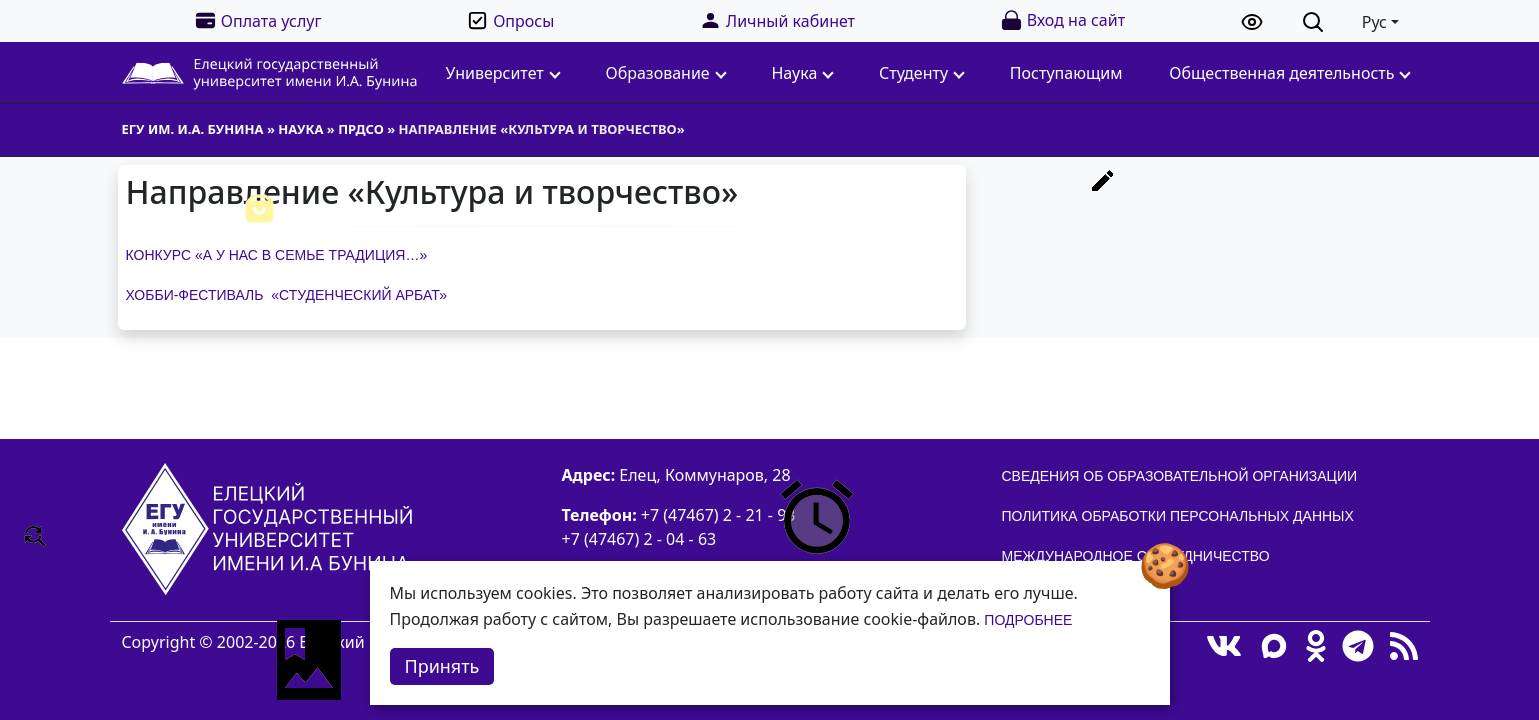  What do you see at coordinates (309, 660) in the screenshot?
I see `view photo album` at bounding box center [309, 660].